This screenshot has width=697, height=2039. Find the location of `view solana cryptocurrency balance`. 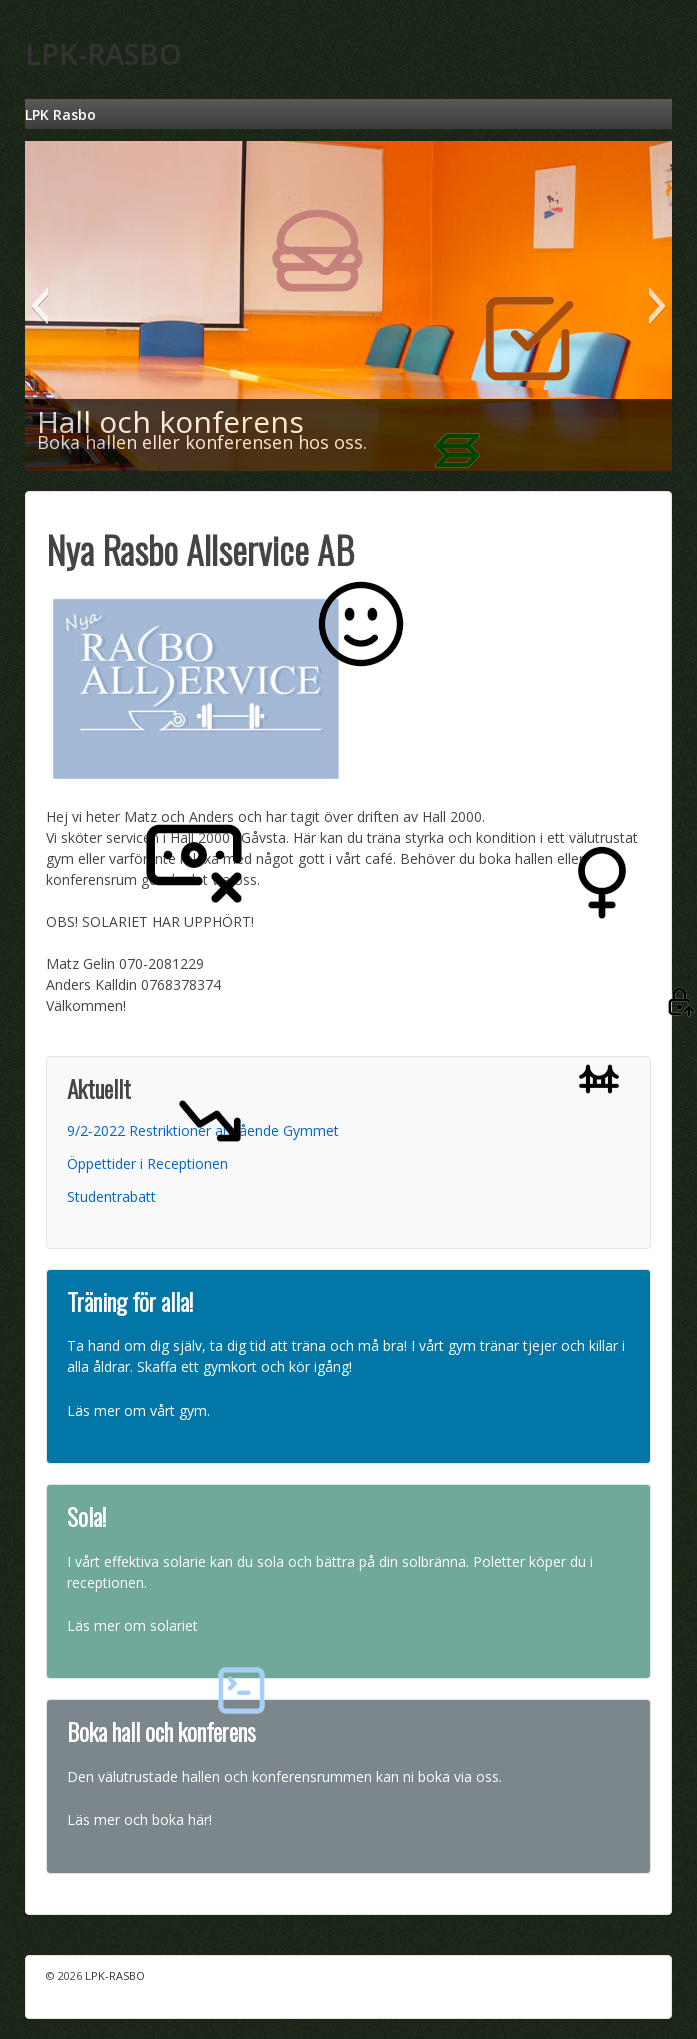

view solana cryptocurrency balance is located at coordinates (457, 450).